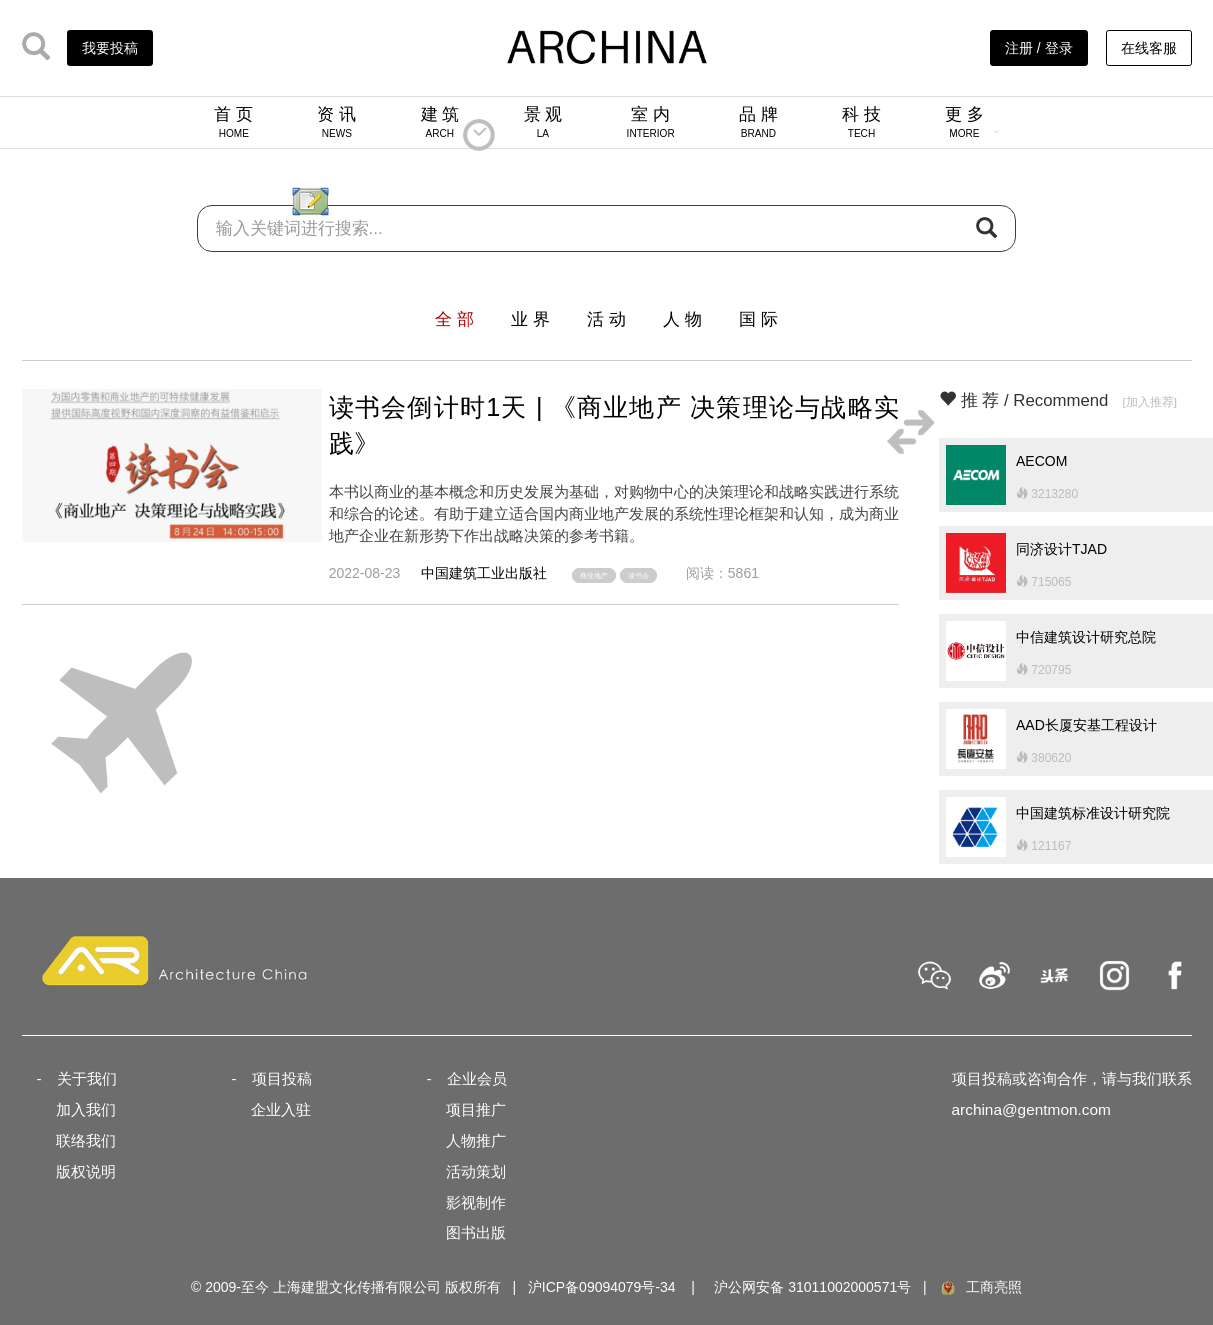  What do you see at coordinates (910, 432) in the screenshot?
I see `indicates active network data transfer` at bounding box center [910, 432].